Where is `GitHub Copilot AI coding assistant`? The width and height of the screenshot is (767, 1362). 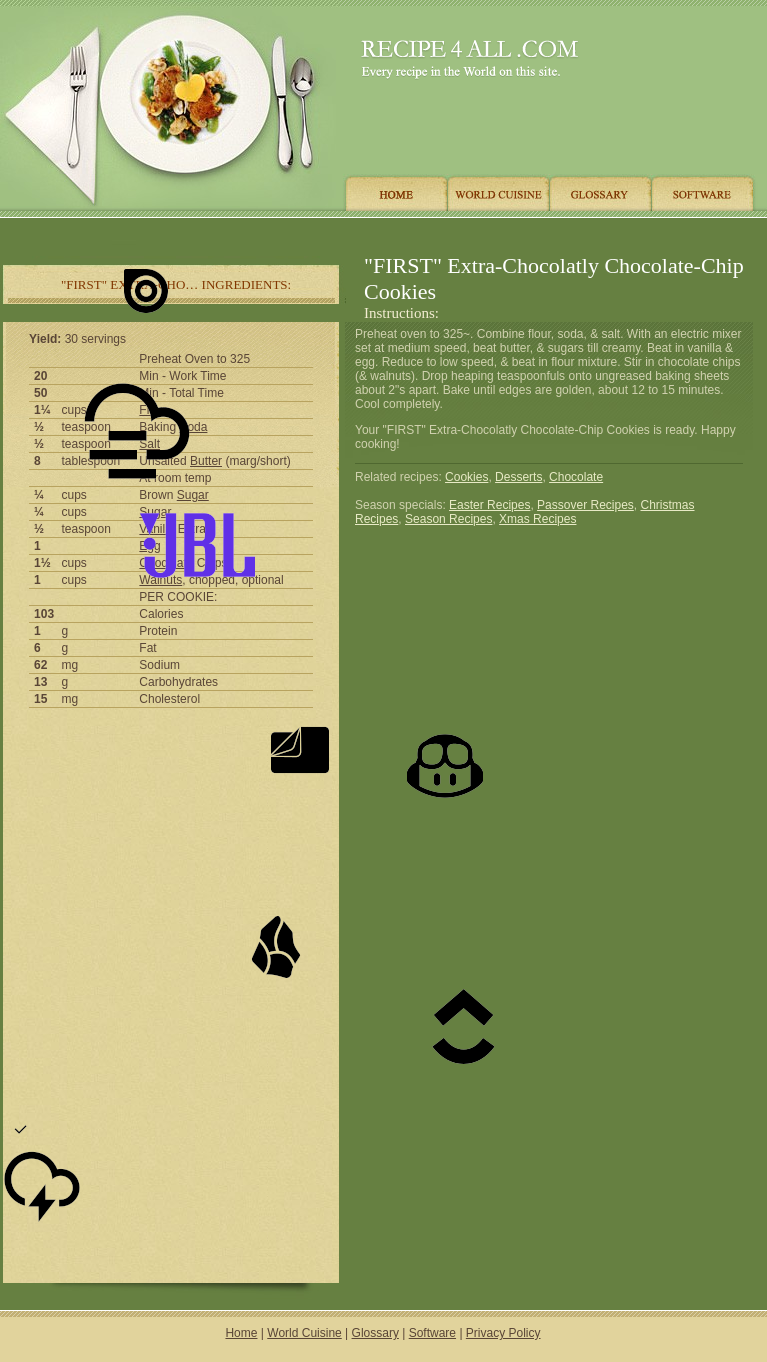 GitHub Copilot AI coding assistant is located at coordinates (445, 766).